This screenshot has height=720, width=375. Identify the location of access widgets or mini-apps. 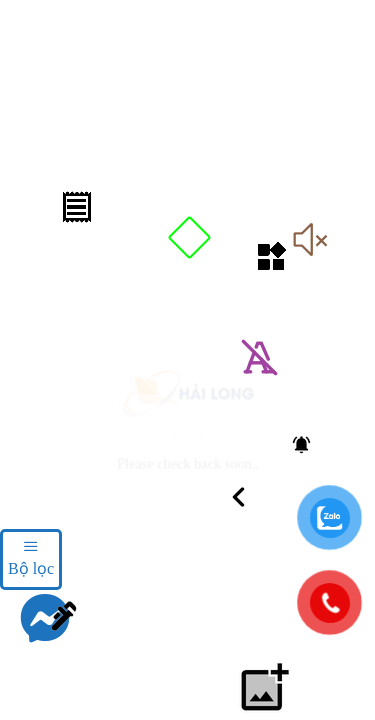
(271, 257).